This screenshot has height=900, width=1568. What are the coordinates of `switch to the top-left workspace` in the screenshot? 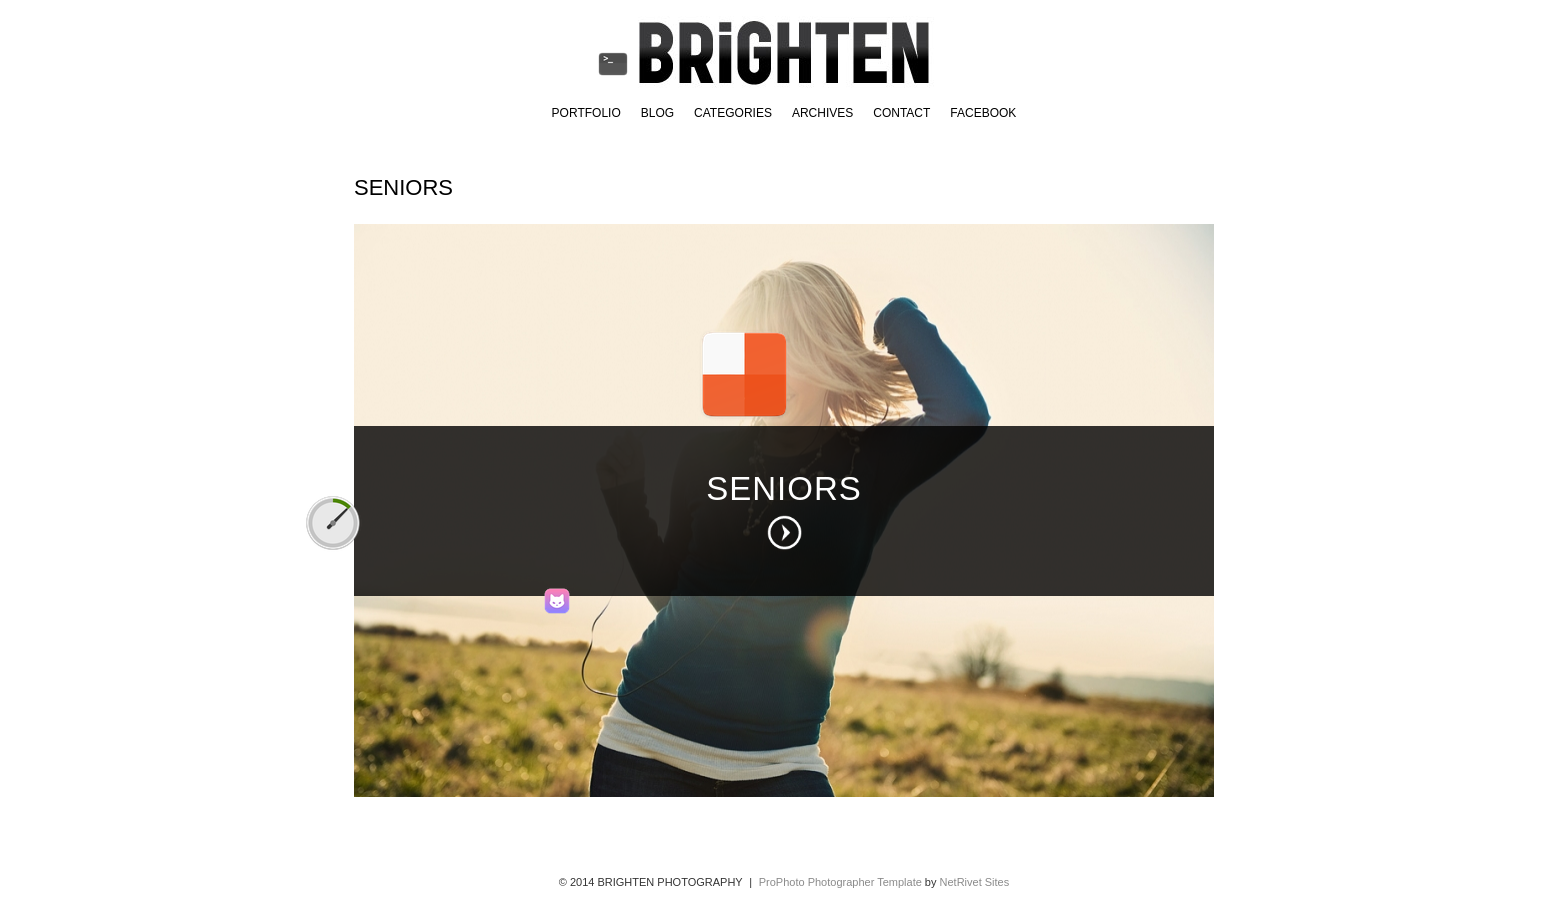 It's located at (744, 374).